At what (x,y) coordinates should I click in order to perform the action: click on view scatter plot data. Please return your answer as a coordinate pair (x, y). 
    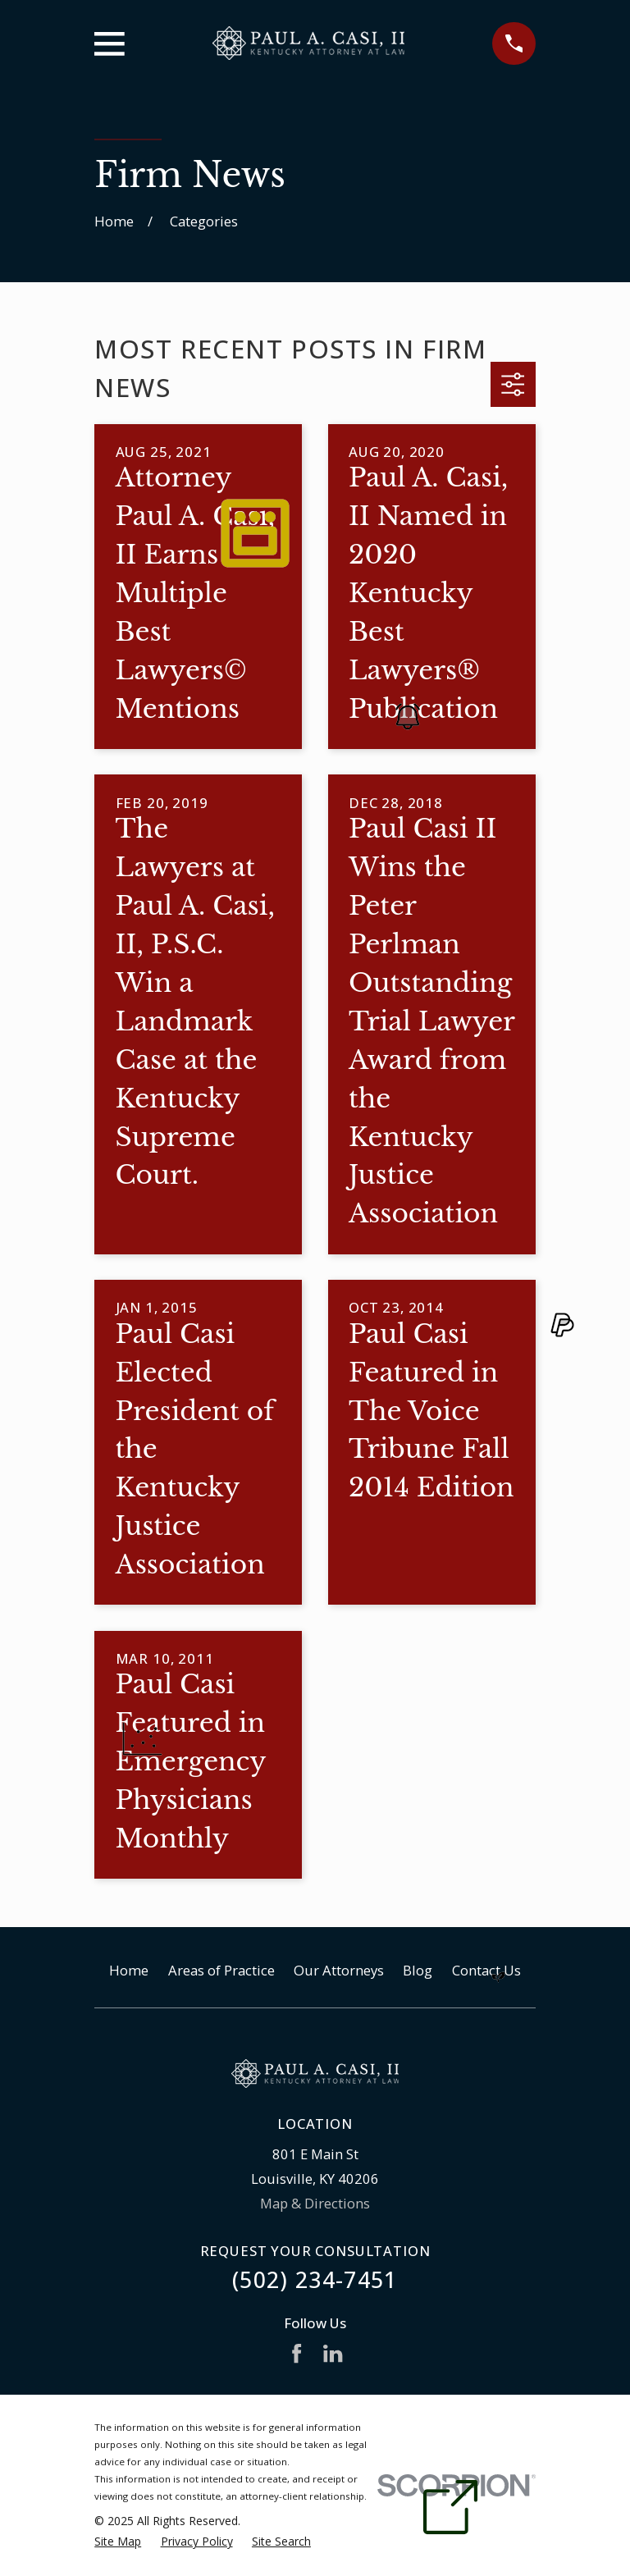
    Looking at the image, I should click on (142, 1738).